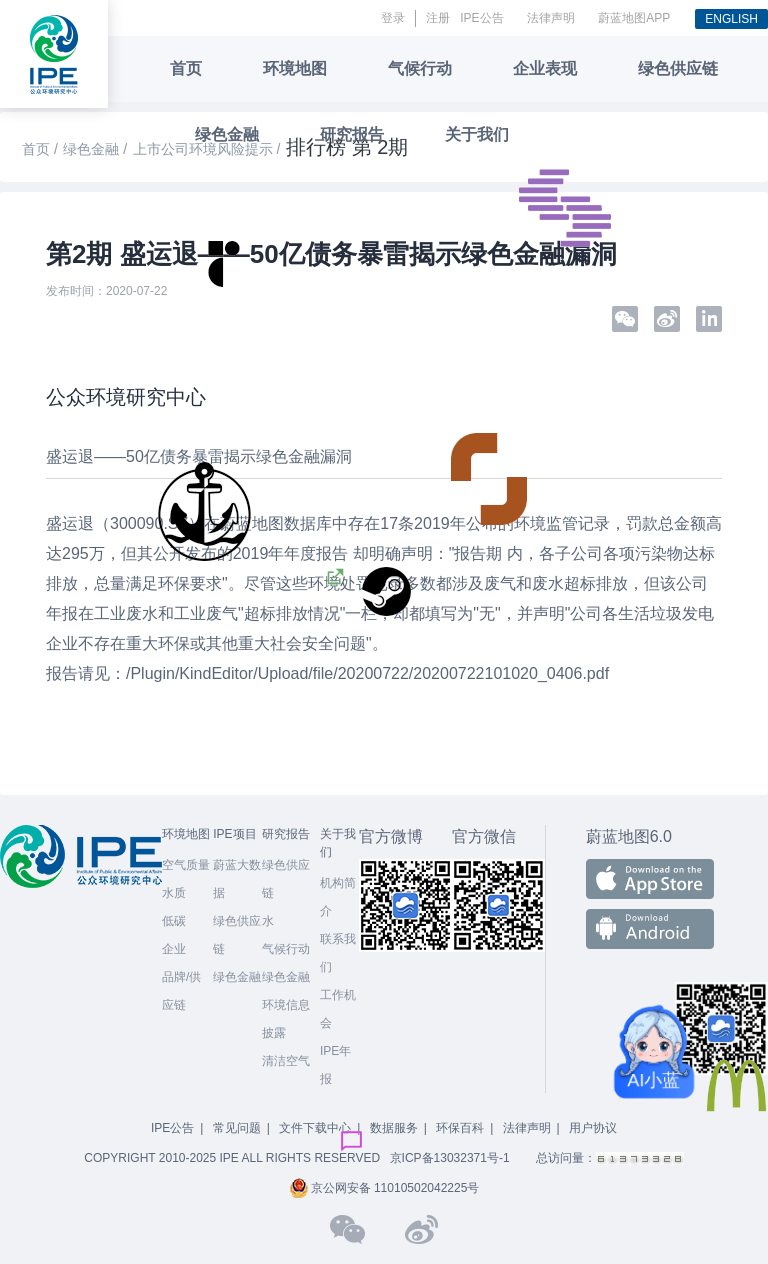 The height and width of the screenshot is (1264, 768). Describe the element at coordinates (335, 576) in the screenshot. I see `open link in a new tab or window` at that location.